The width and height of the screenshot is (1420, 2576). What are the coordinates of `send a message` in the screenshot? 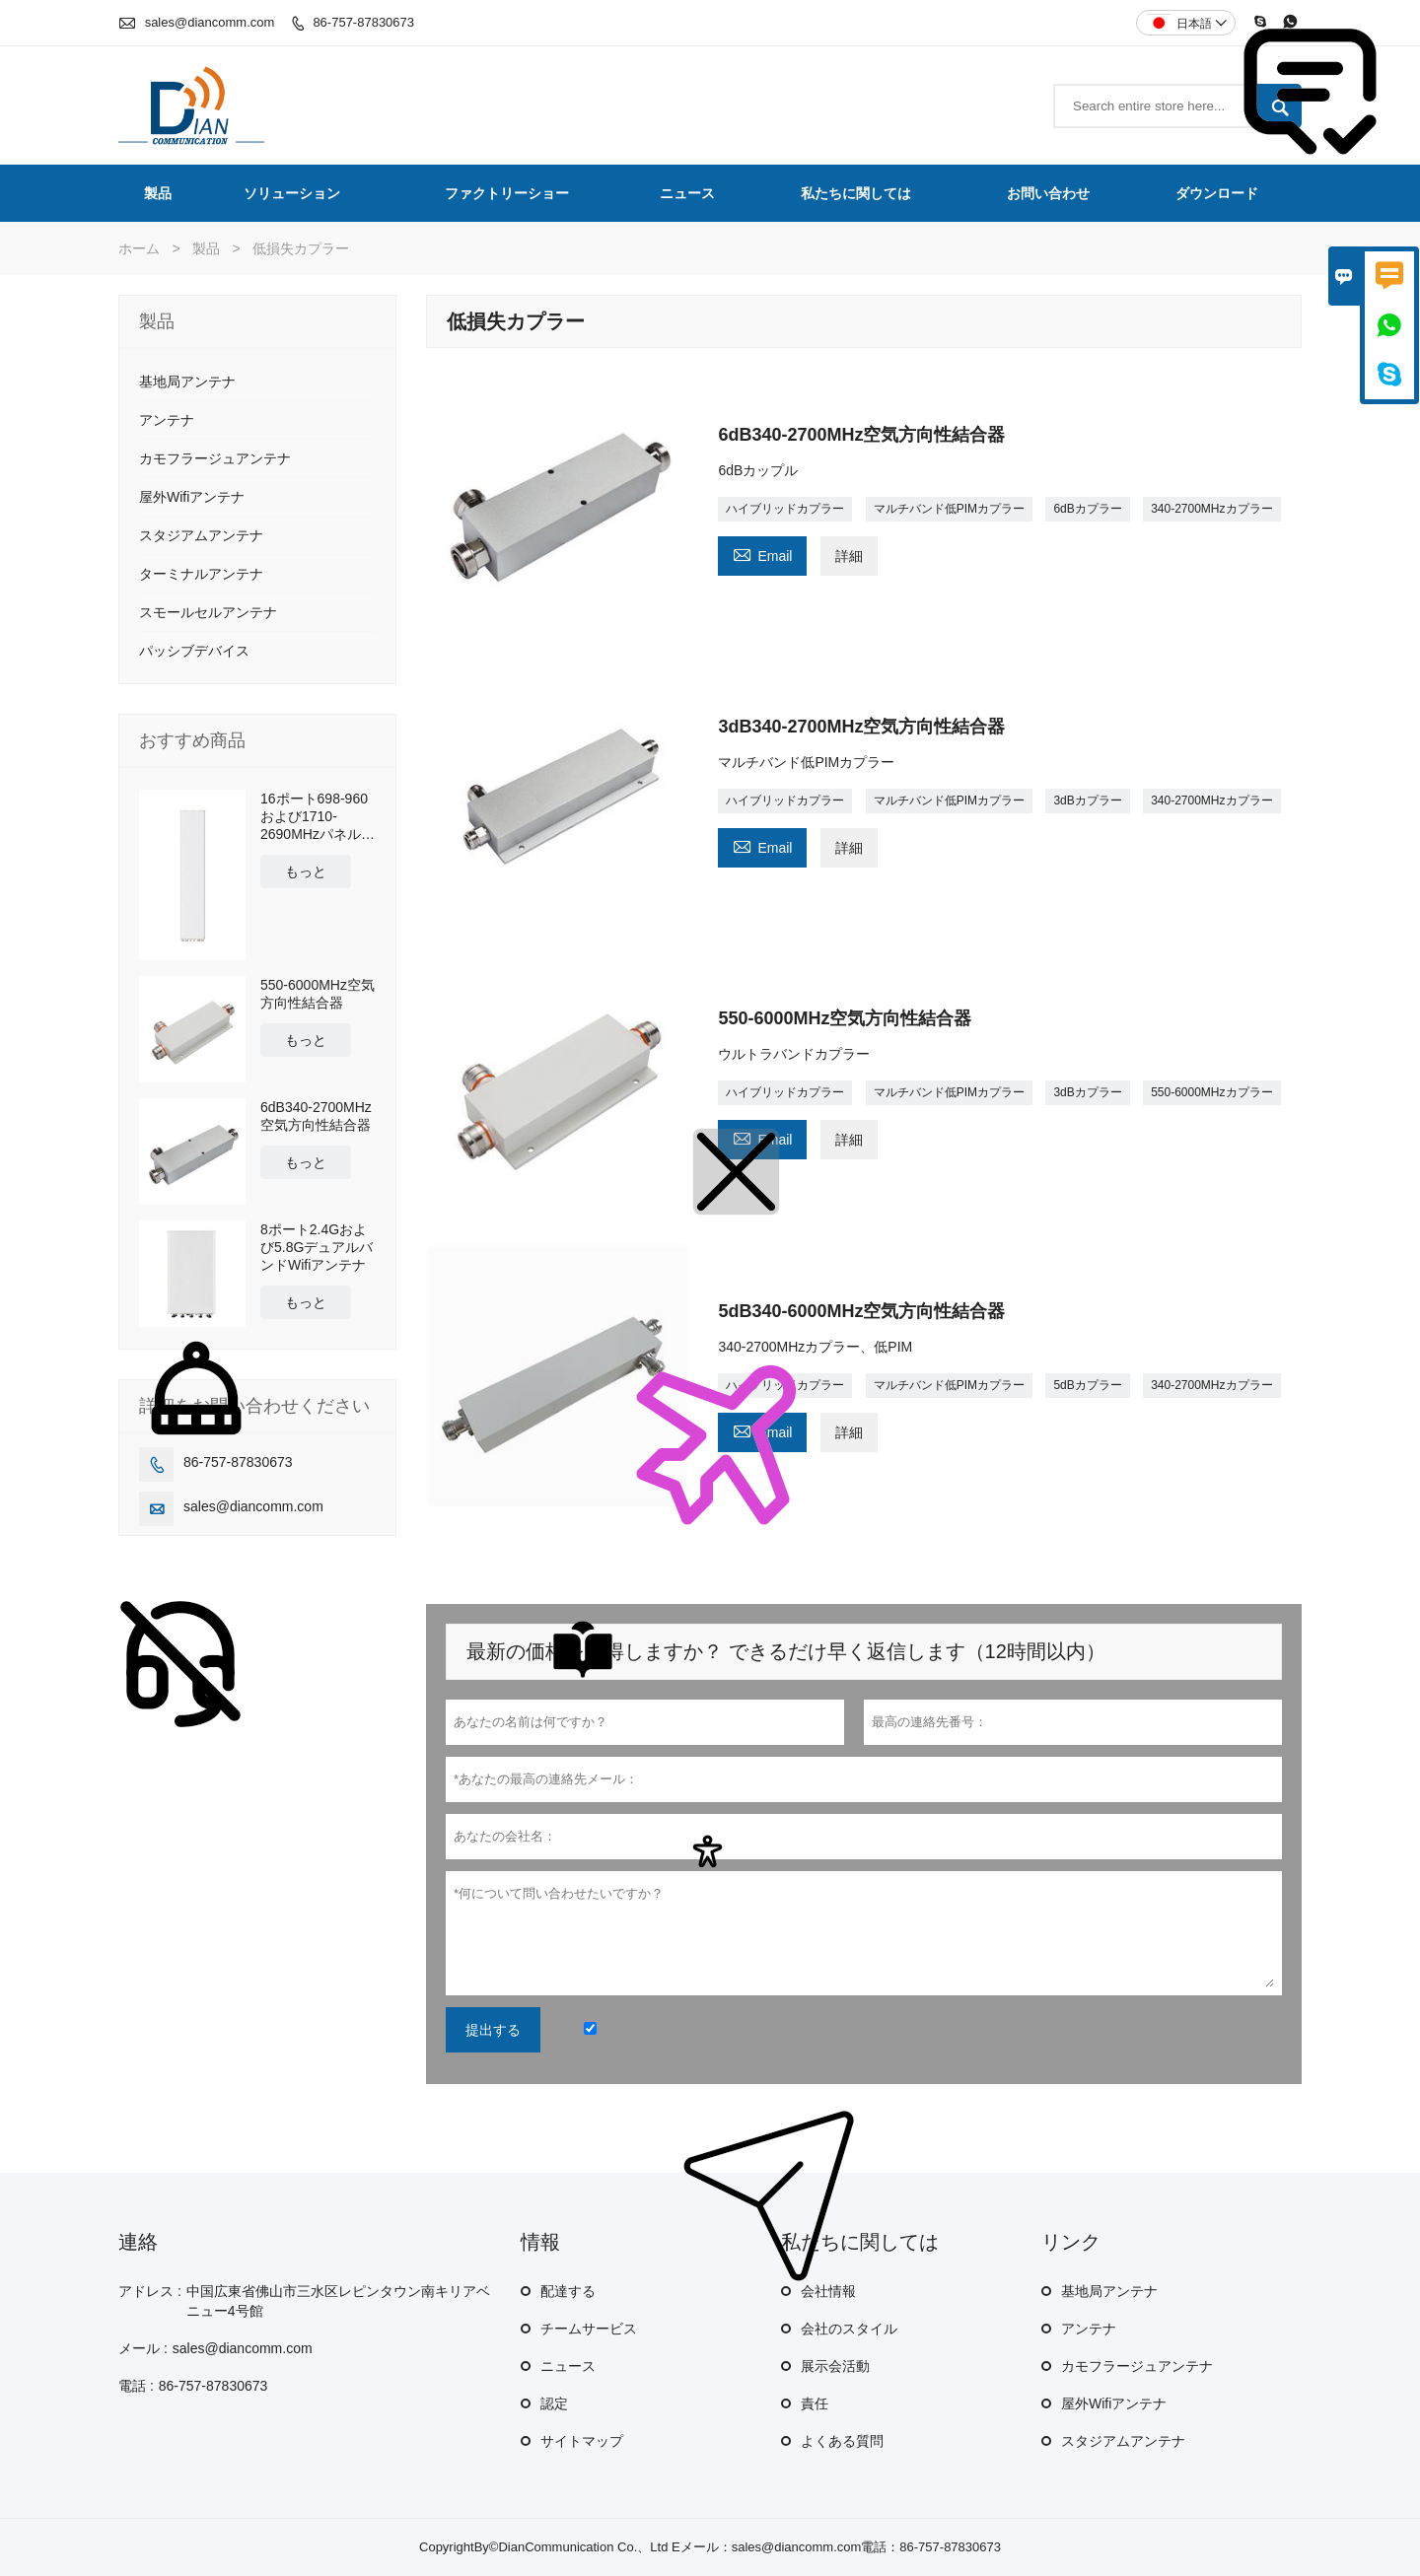 It's located at (775, 2190).